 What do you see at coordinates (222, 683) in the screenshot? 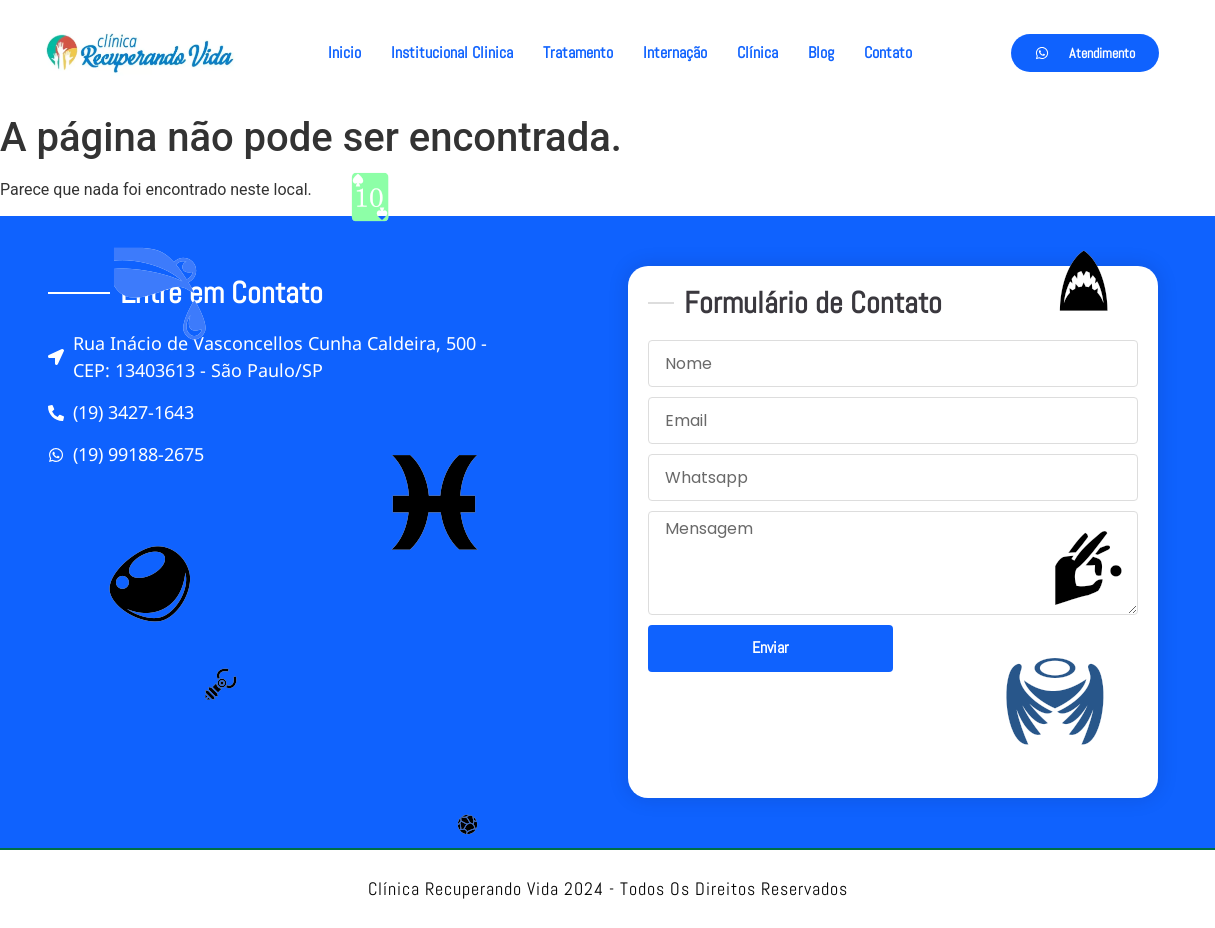
I see `activate robotic arm or grabber tool` at bounding box center [222, 683].